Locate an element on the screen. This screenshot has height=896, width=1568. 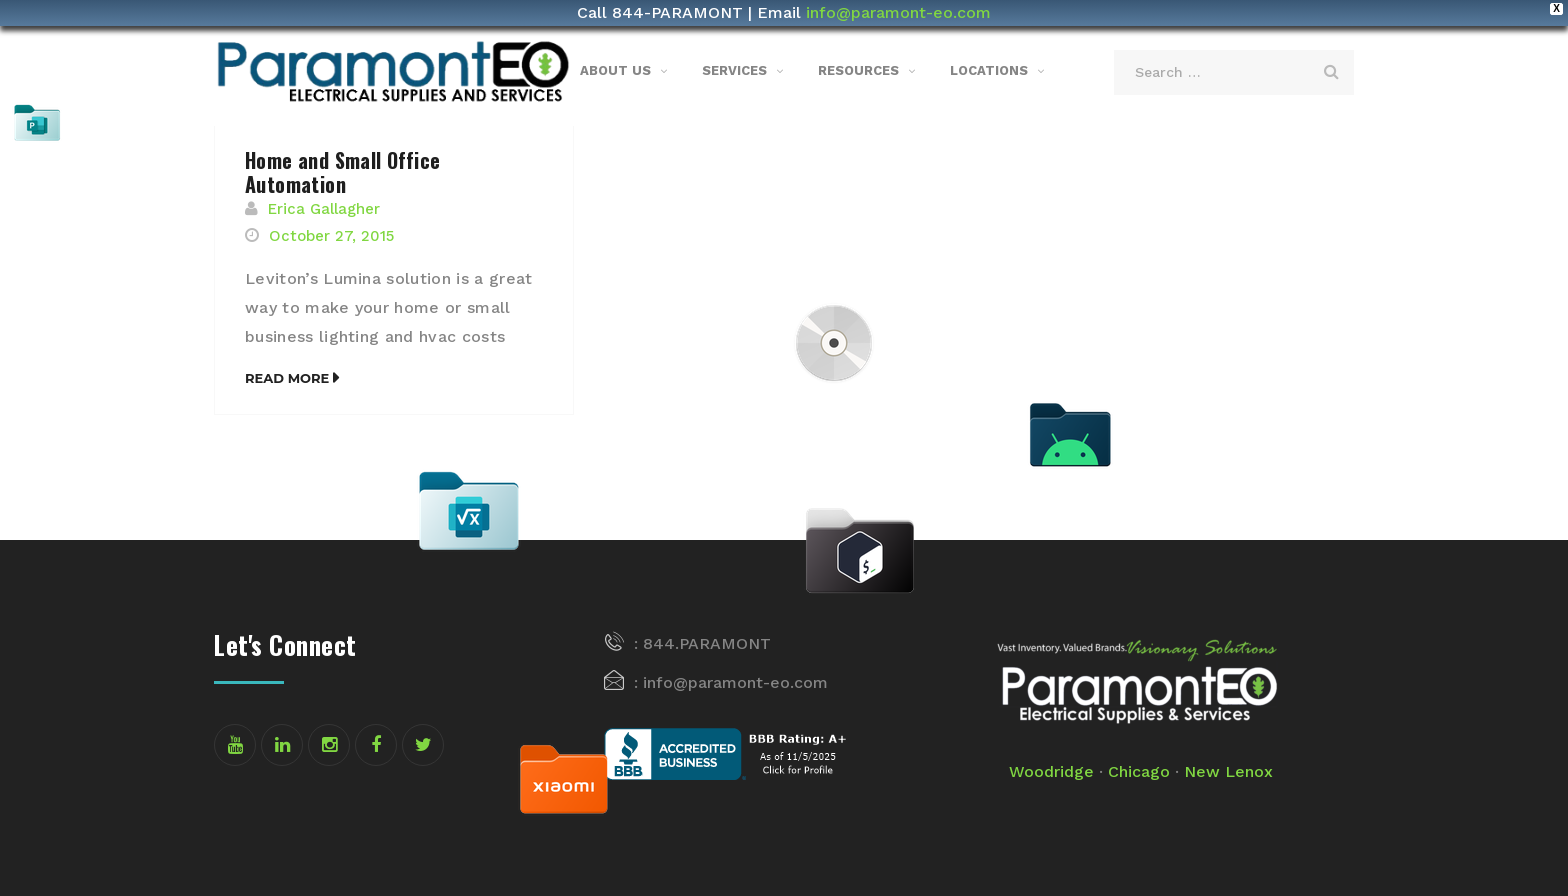
open folder containing bash scripts is located at coordinates (859, 553).